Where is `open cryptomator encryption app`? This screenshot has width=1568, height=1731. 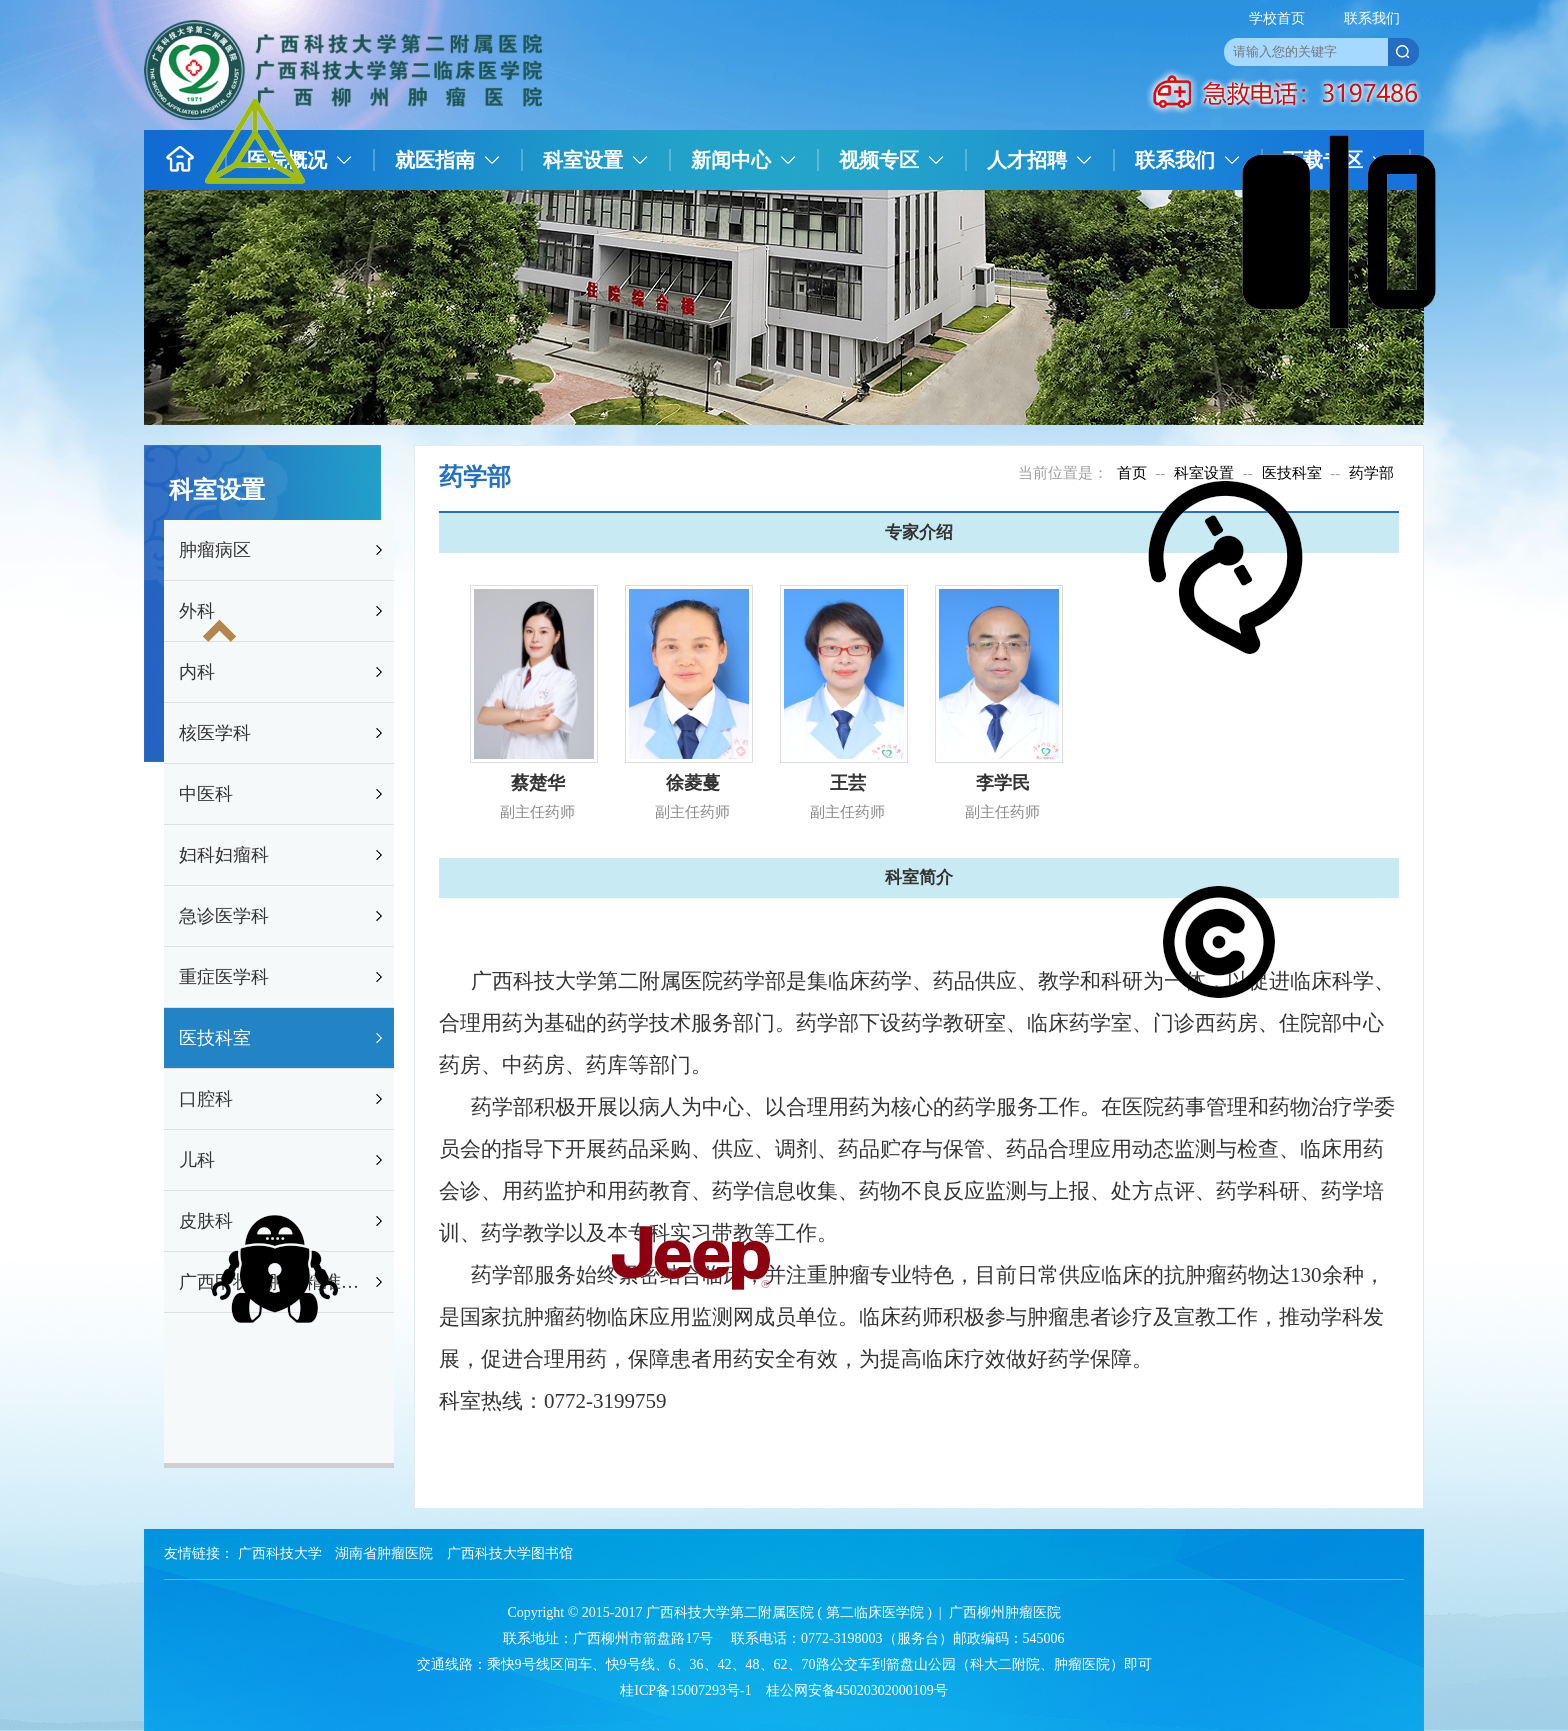 open cryptomator encryption app is located at coordinates (275, 1269).